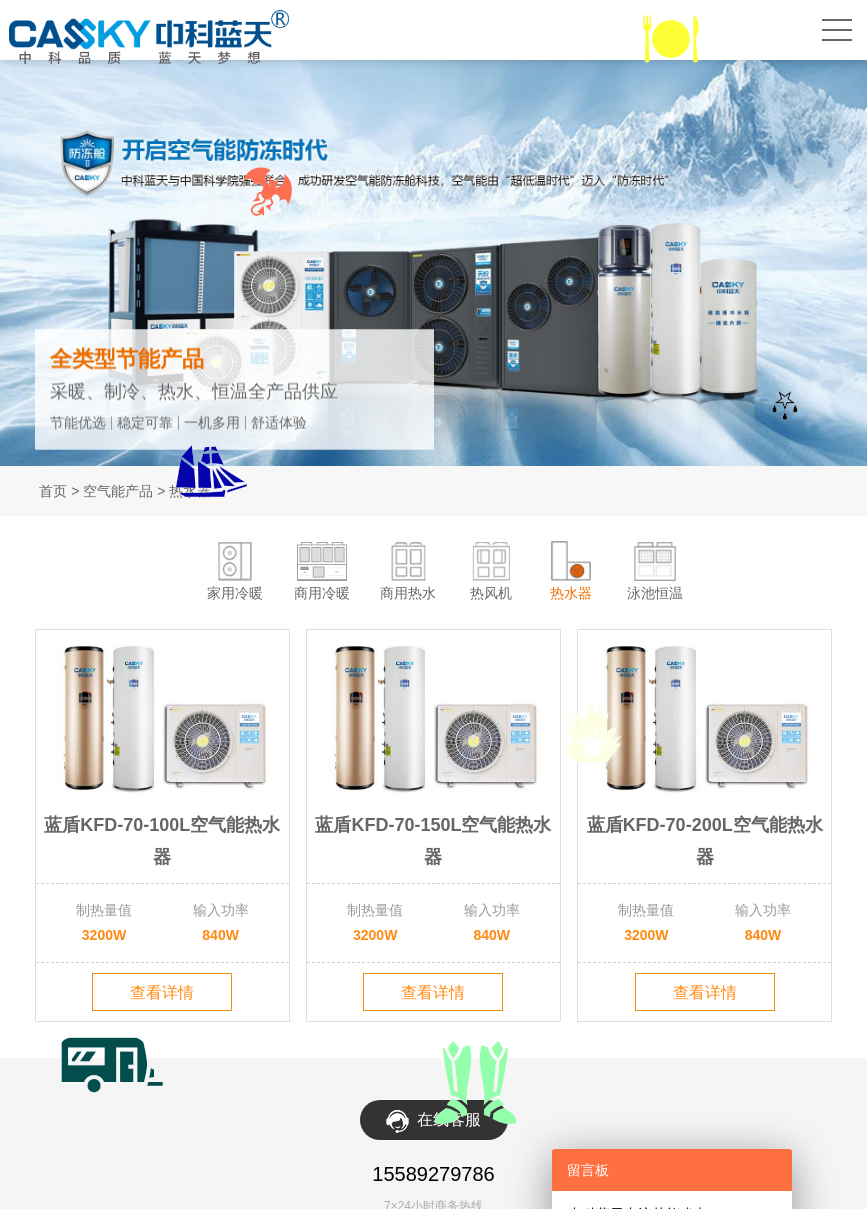 The height and width of the screenshot is (1209, 867). I want to click on navigate to sailing or boating features, so click(211, 471).